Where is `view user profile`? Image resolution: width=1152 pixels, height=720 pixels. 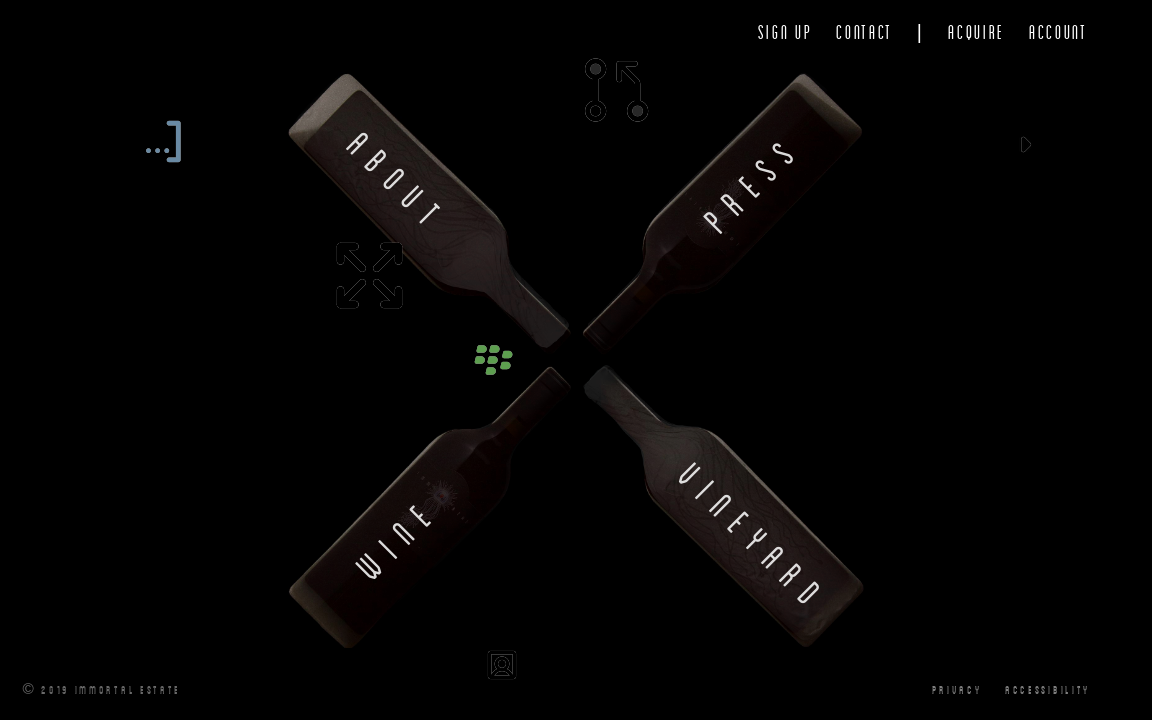 view user profile is located at coordinates (502, 665).